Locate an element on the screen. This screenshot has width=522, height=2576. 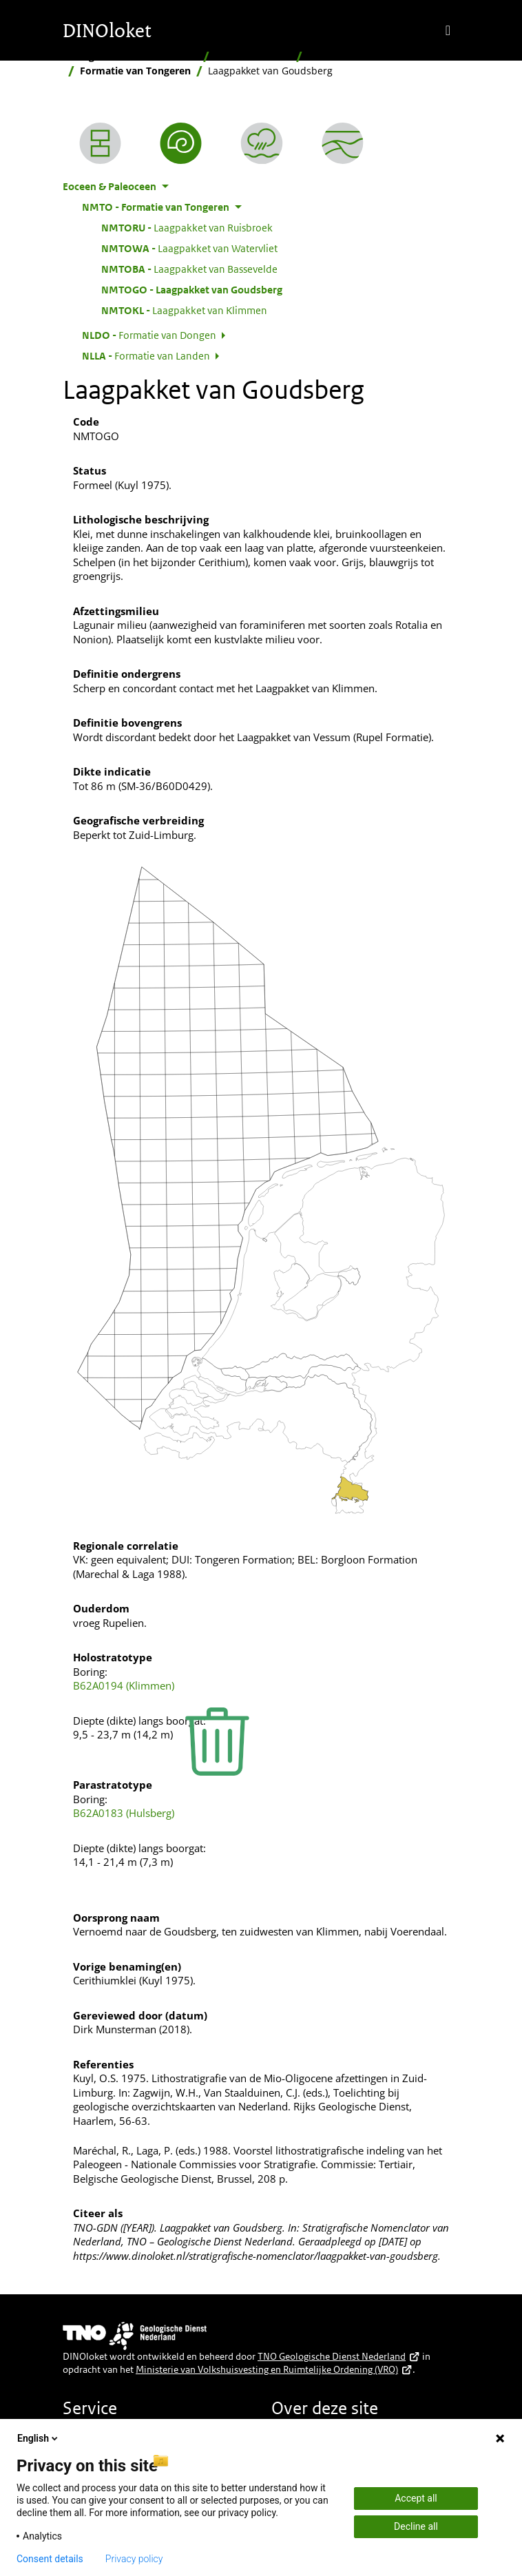
clear file history is located at coordinates (219, 1741).